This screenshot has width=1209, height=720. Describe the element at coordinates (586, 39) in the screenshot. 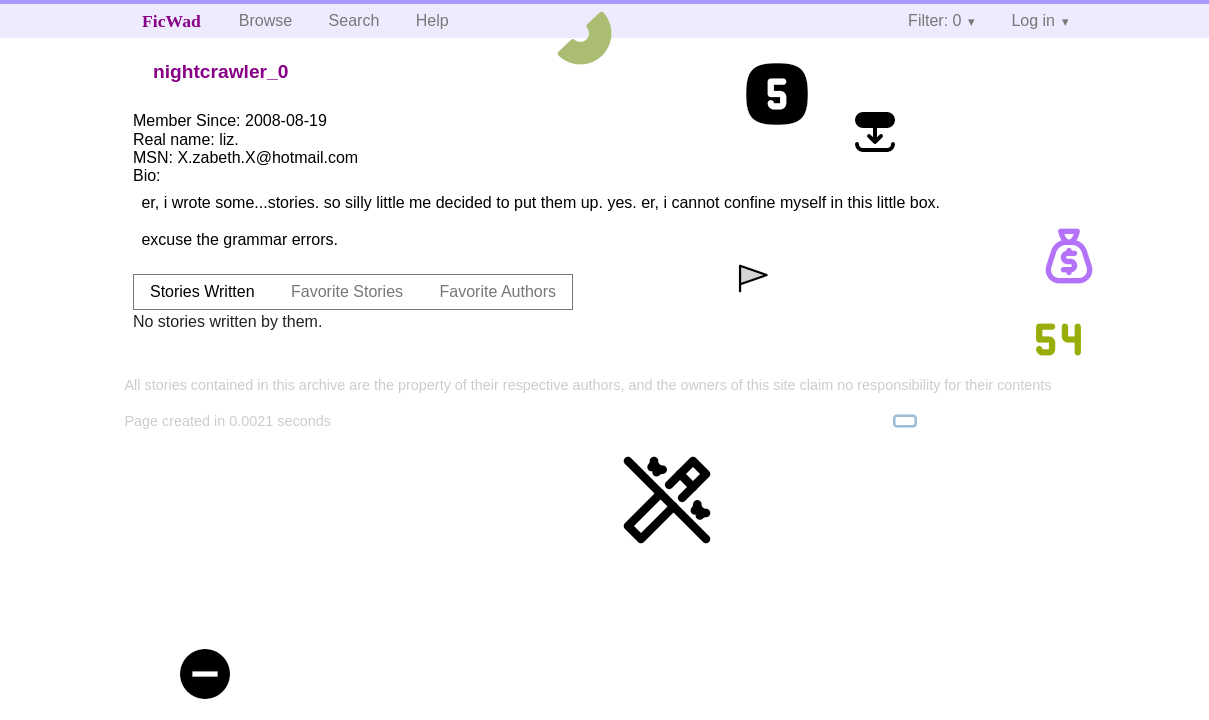

I see `food or fruit category icon` at that location.